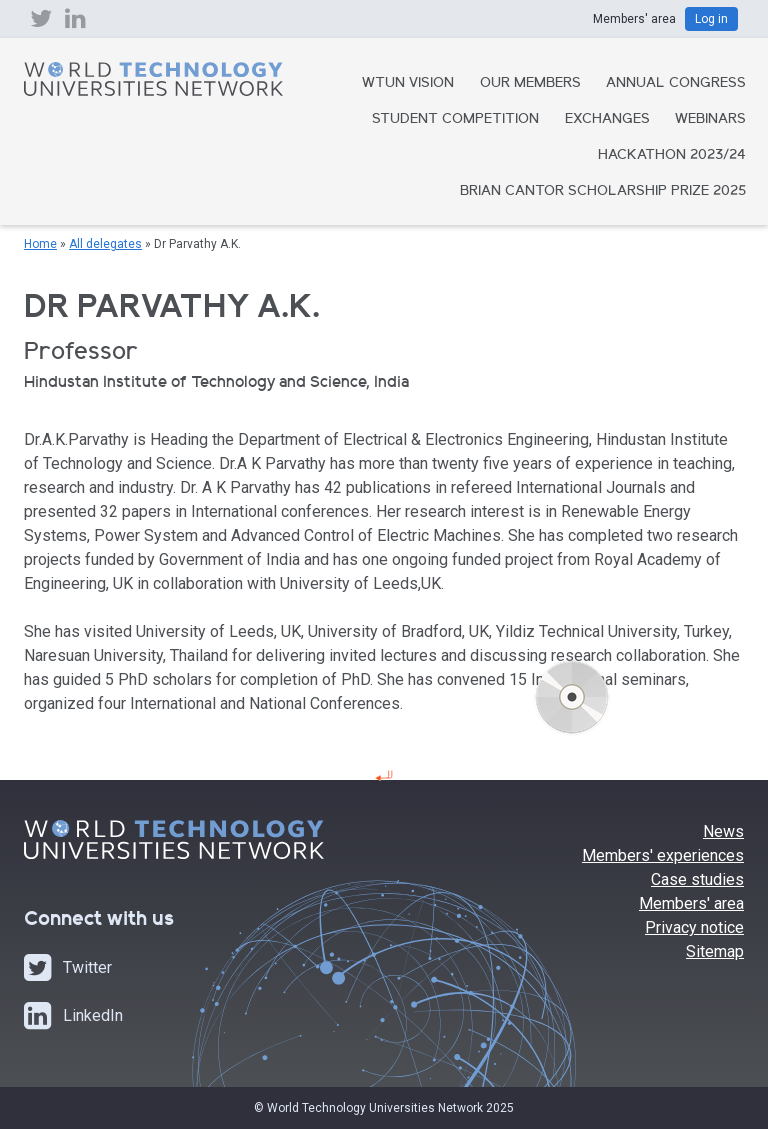  Describe the element at coordinates (383, 774) in the screenshot. I see `reply to all recipients of an email` at that location.